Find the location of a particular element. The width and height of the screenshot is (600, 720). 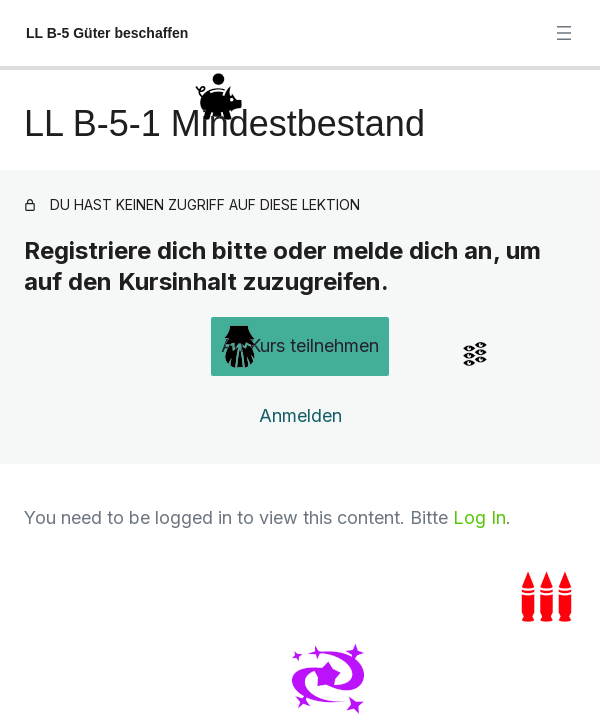

indicates horse or equine-related content is located at coordinates (240, 347).